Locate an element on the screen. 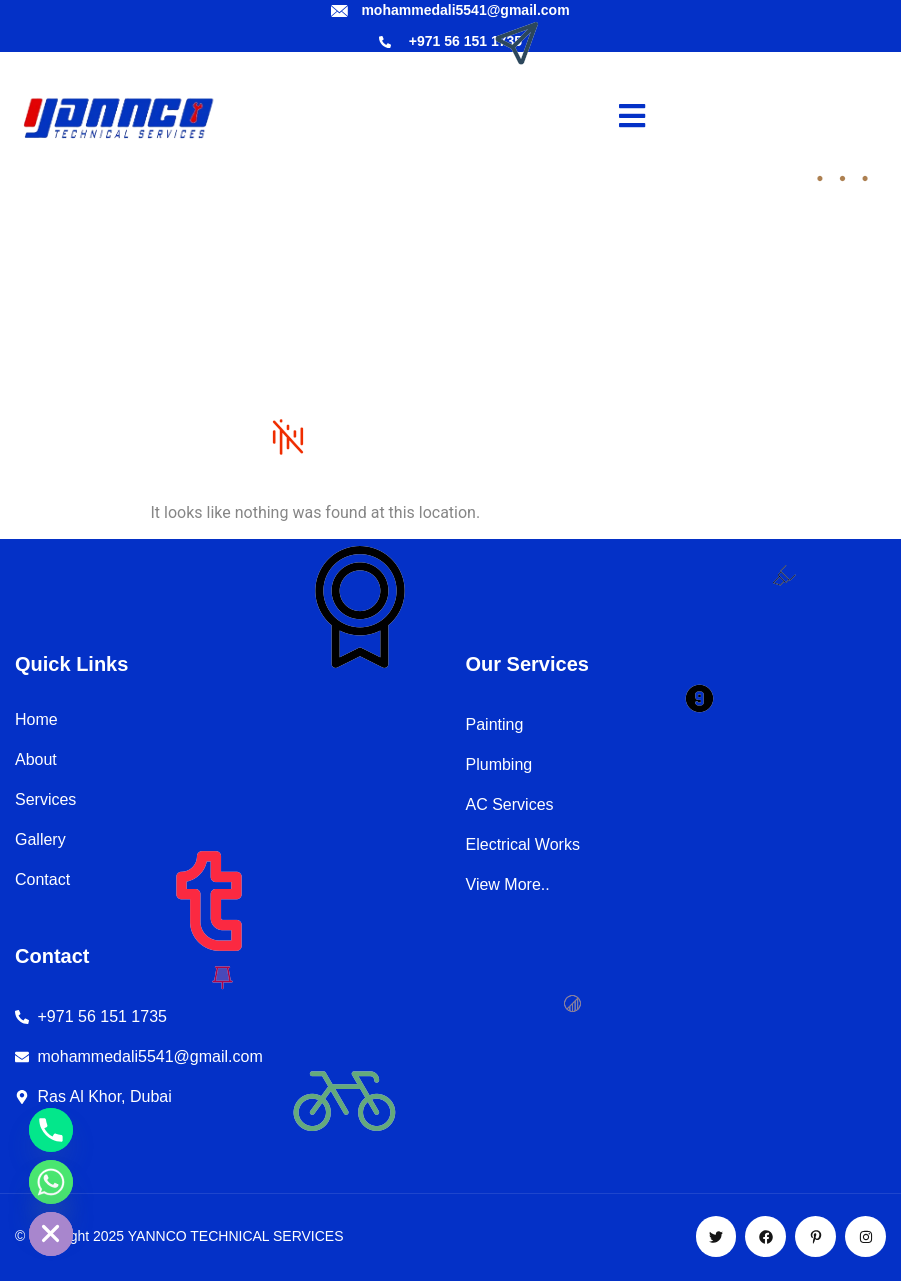 Image resolution: width=901 pixels, height=1281 pixels. indicates item number 9 in a numbered list or sequence is located at coordinates (699, 698).